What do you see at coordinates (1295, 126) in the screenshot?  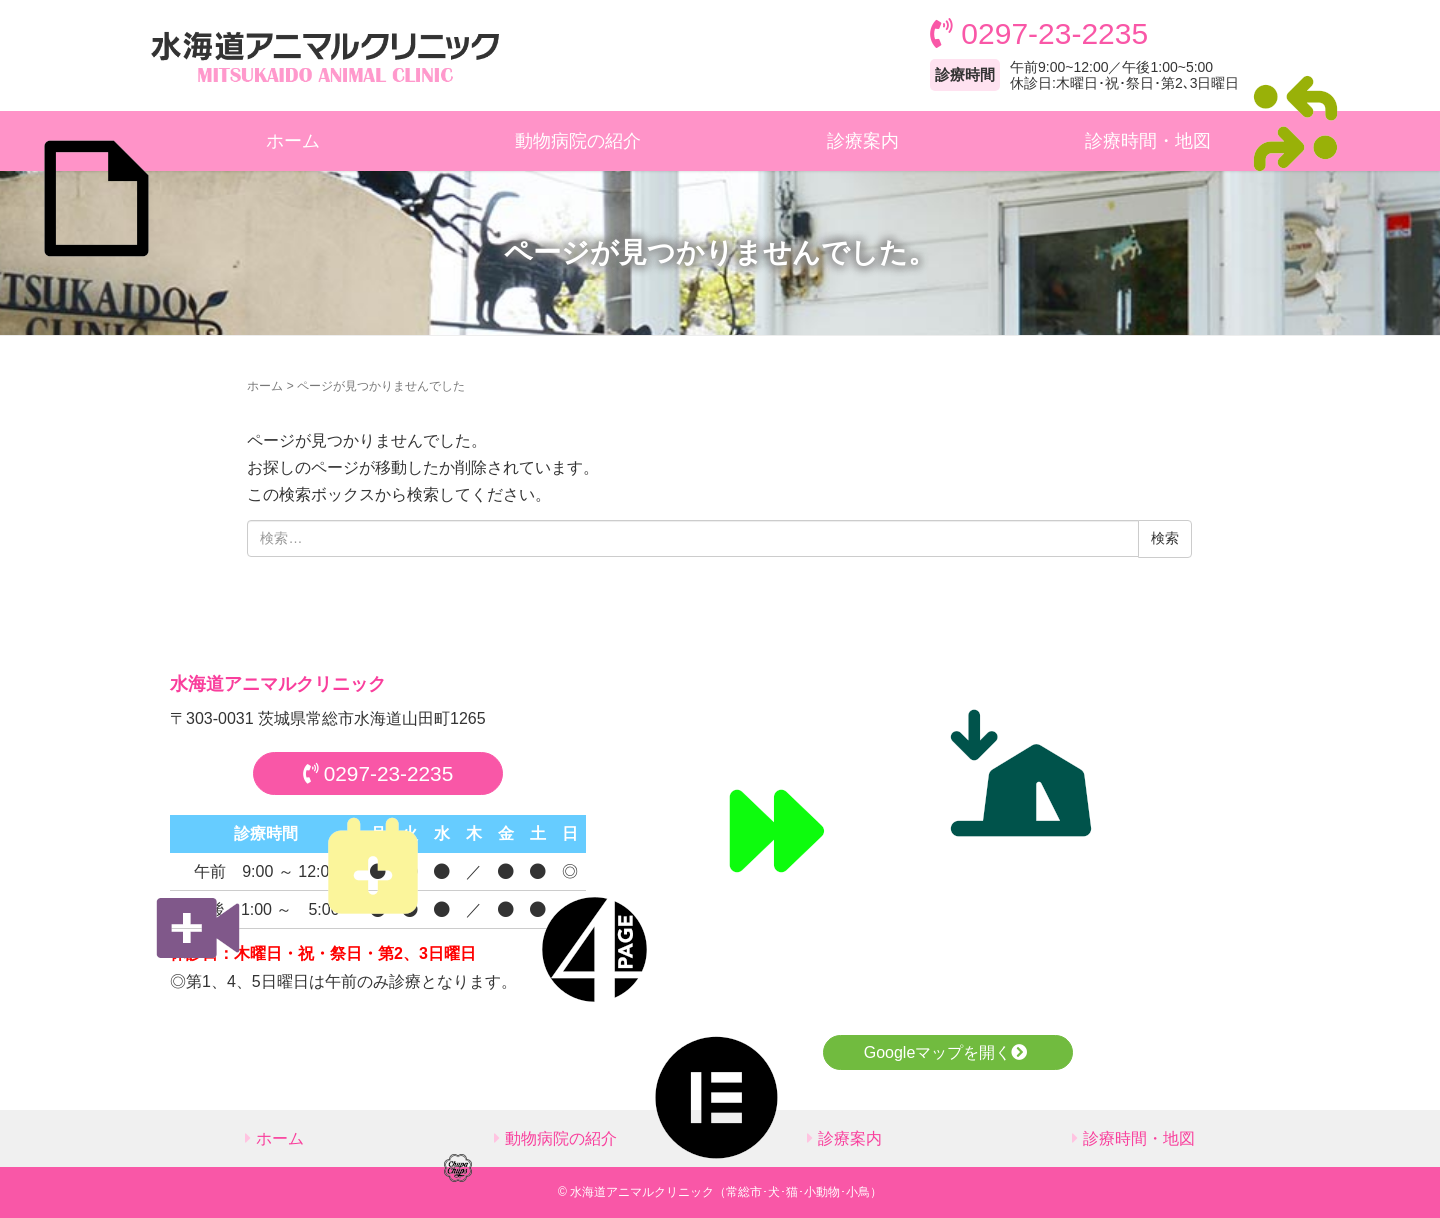 I see `merge or converge items to endpoints` at bounding box center [1295, 126].